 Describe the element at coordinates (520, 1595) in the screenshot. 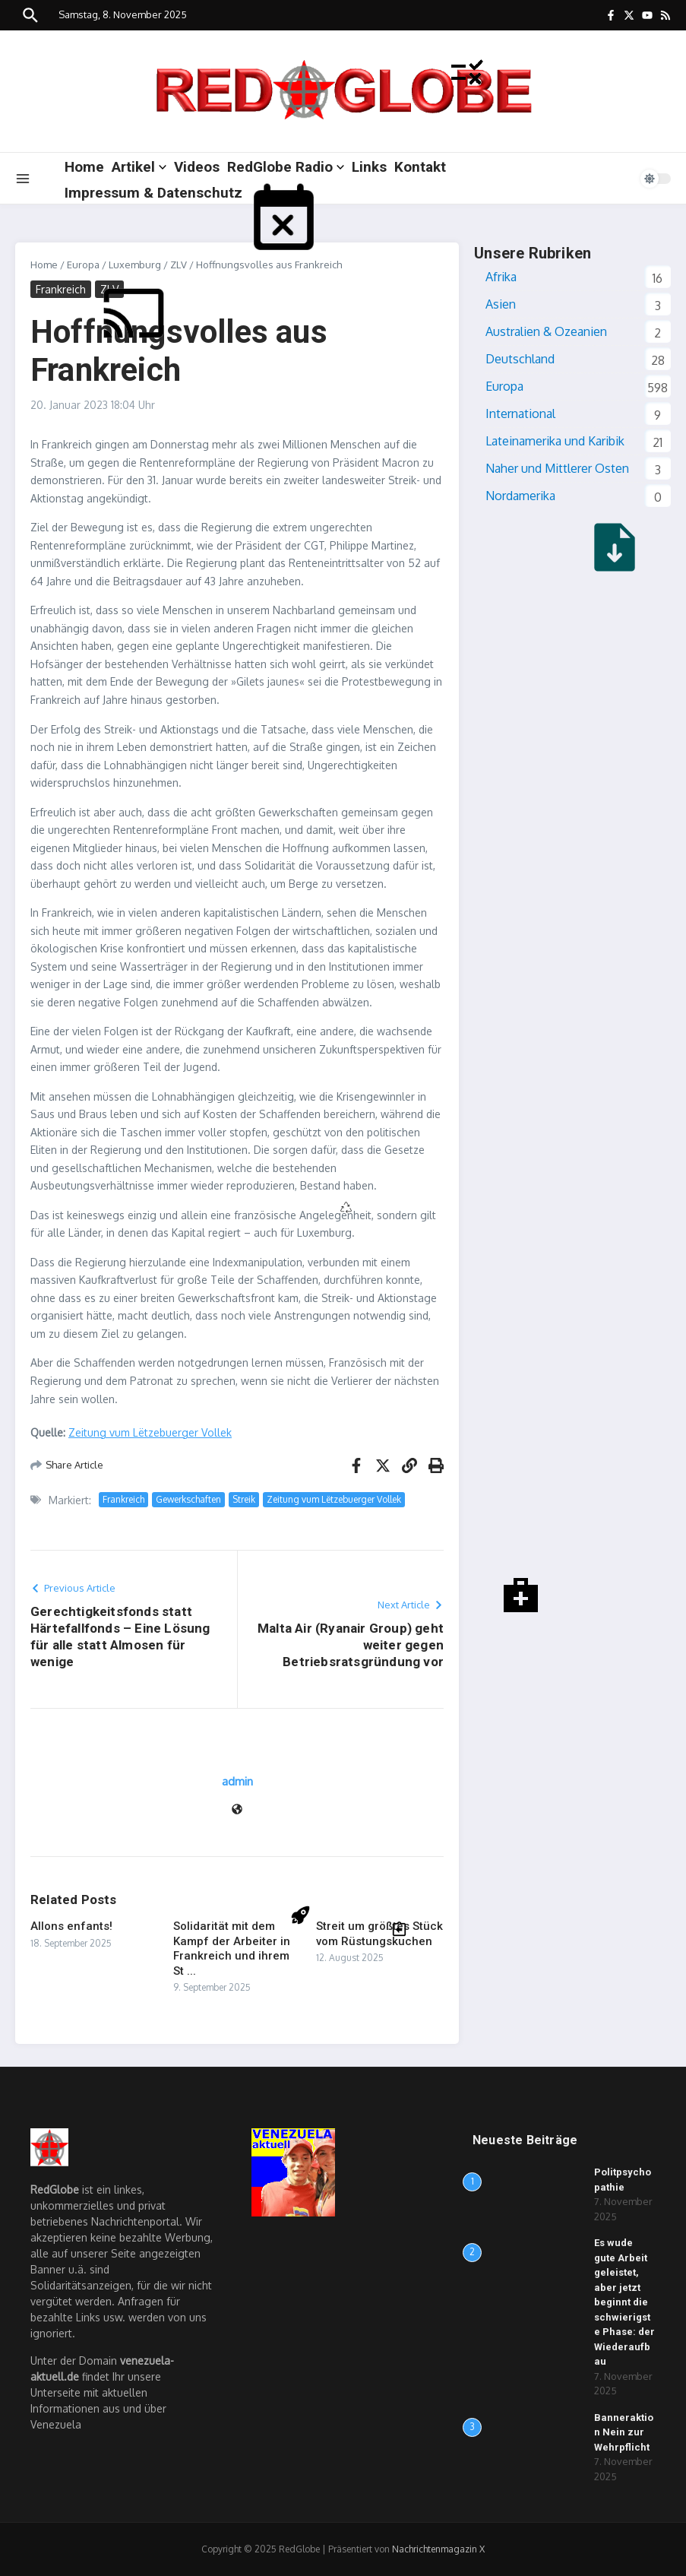

I see `access medical services or healthcare options` at that location.